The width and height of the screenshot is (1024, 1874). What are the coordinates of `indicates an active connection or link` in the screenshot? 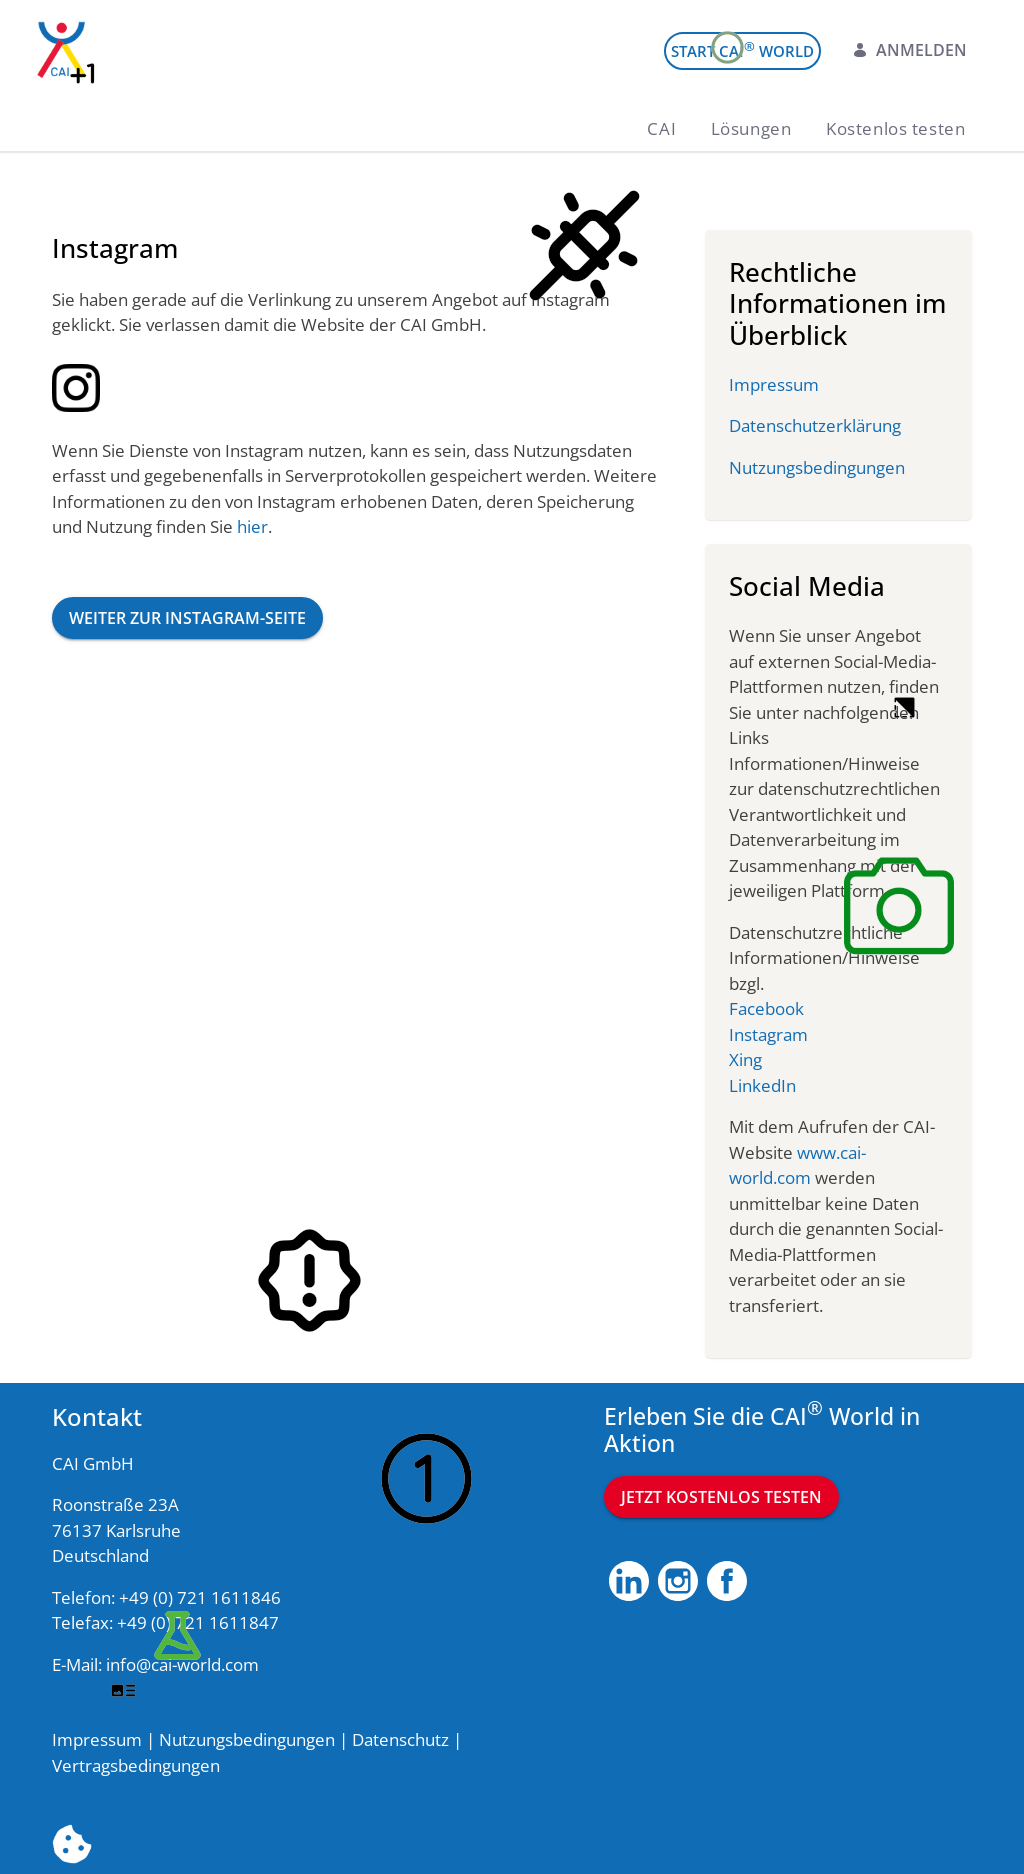 It's located at (584, 245).